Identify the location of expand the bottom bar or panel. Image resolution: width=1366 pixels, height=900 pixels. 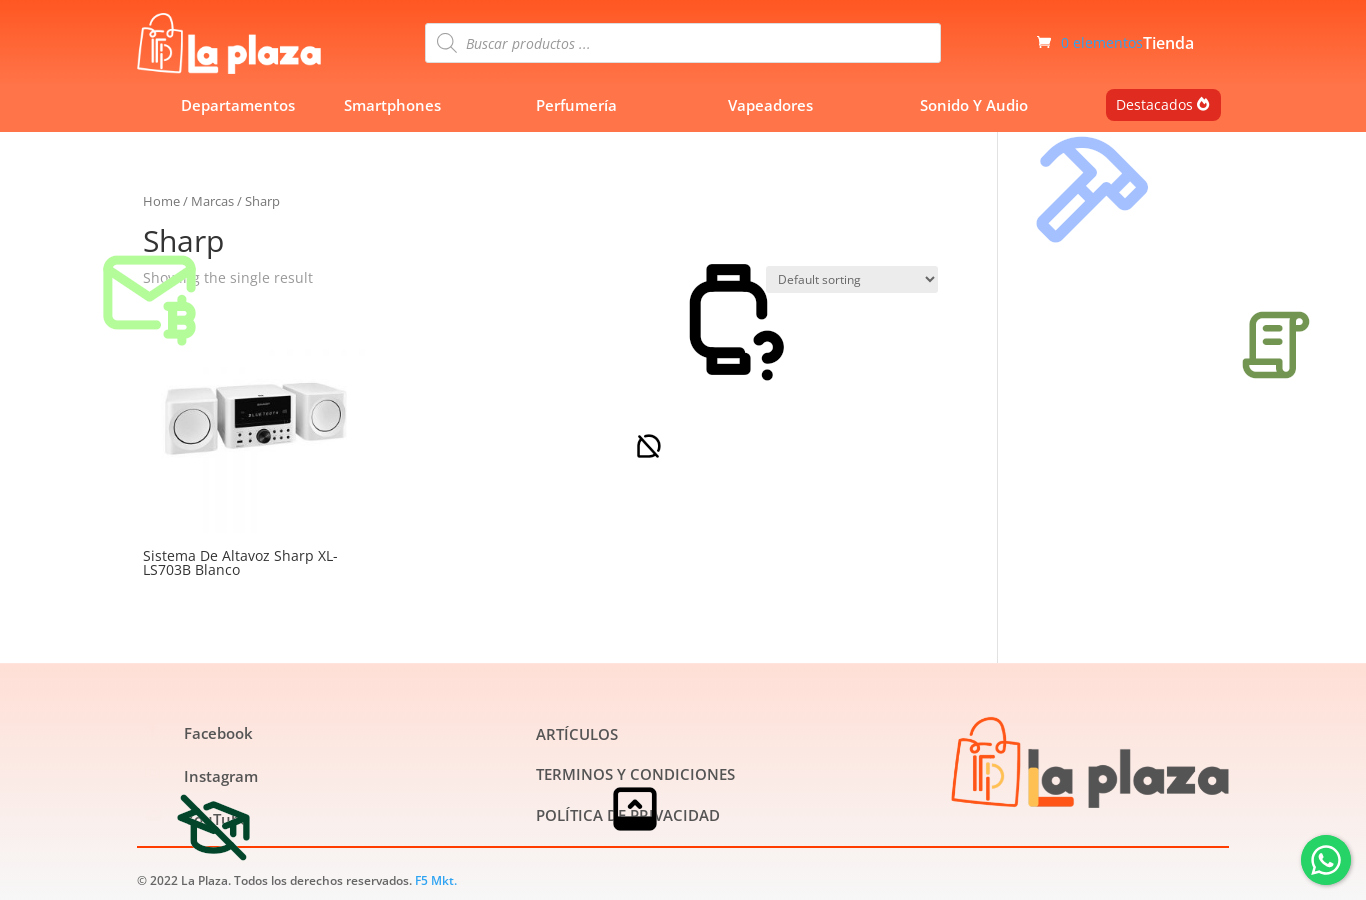
(635, 809).